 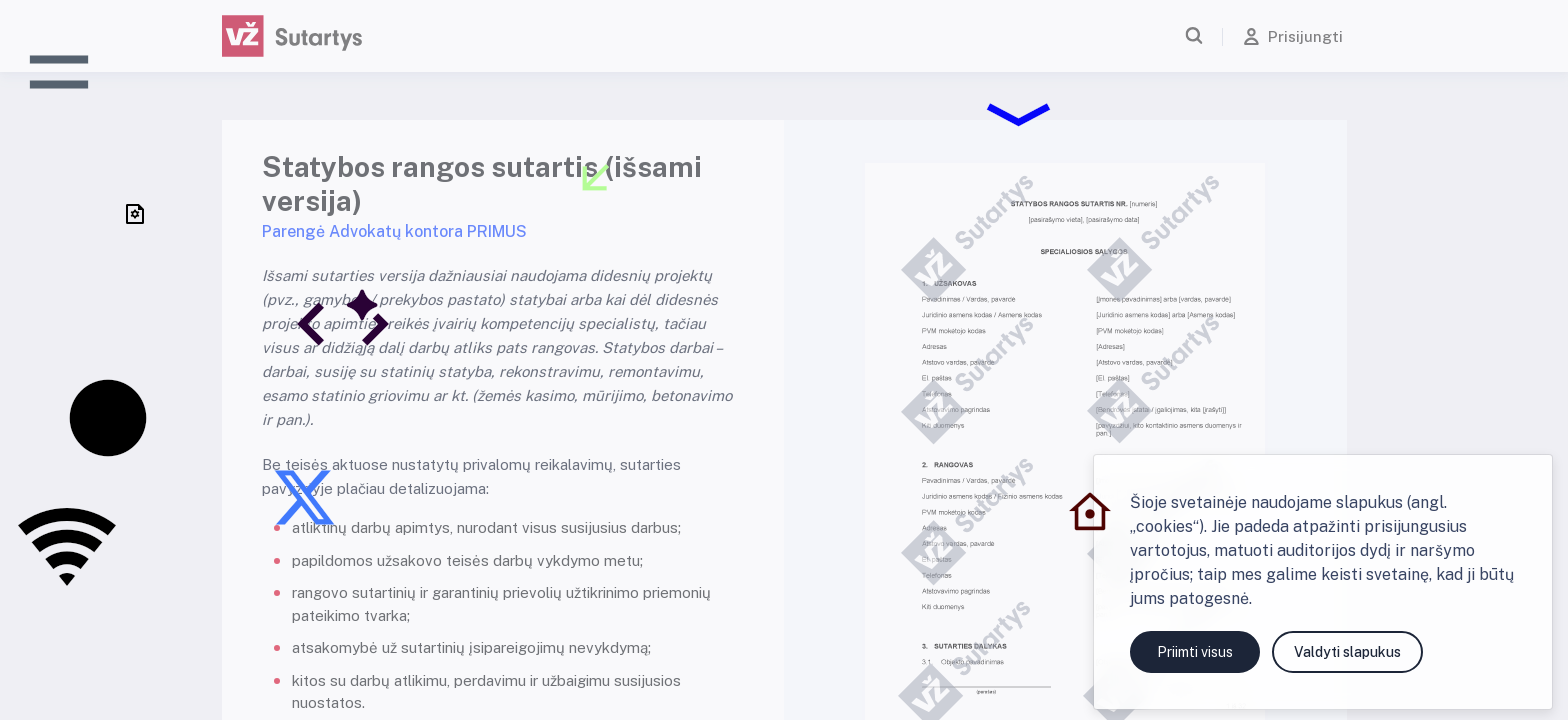 I want to click on indicates equality or balance between values, so click(x=59, y=72).